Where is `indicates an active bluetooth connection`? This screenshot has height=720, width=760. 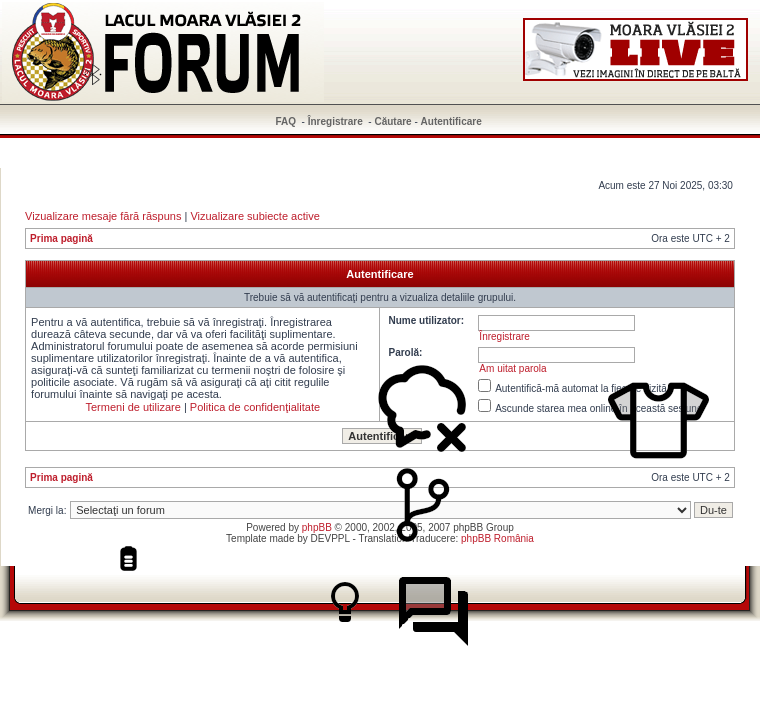
indicates an active bluetooth connection is located at coordinates (92, 74).